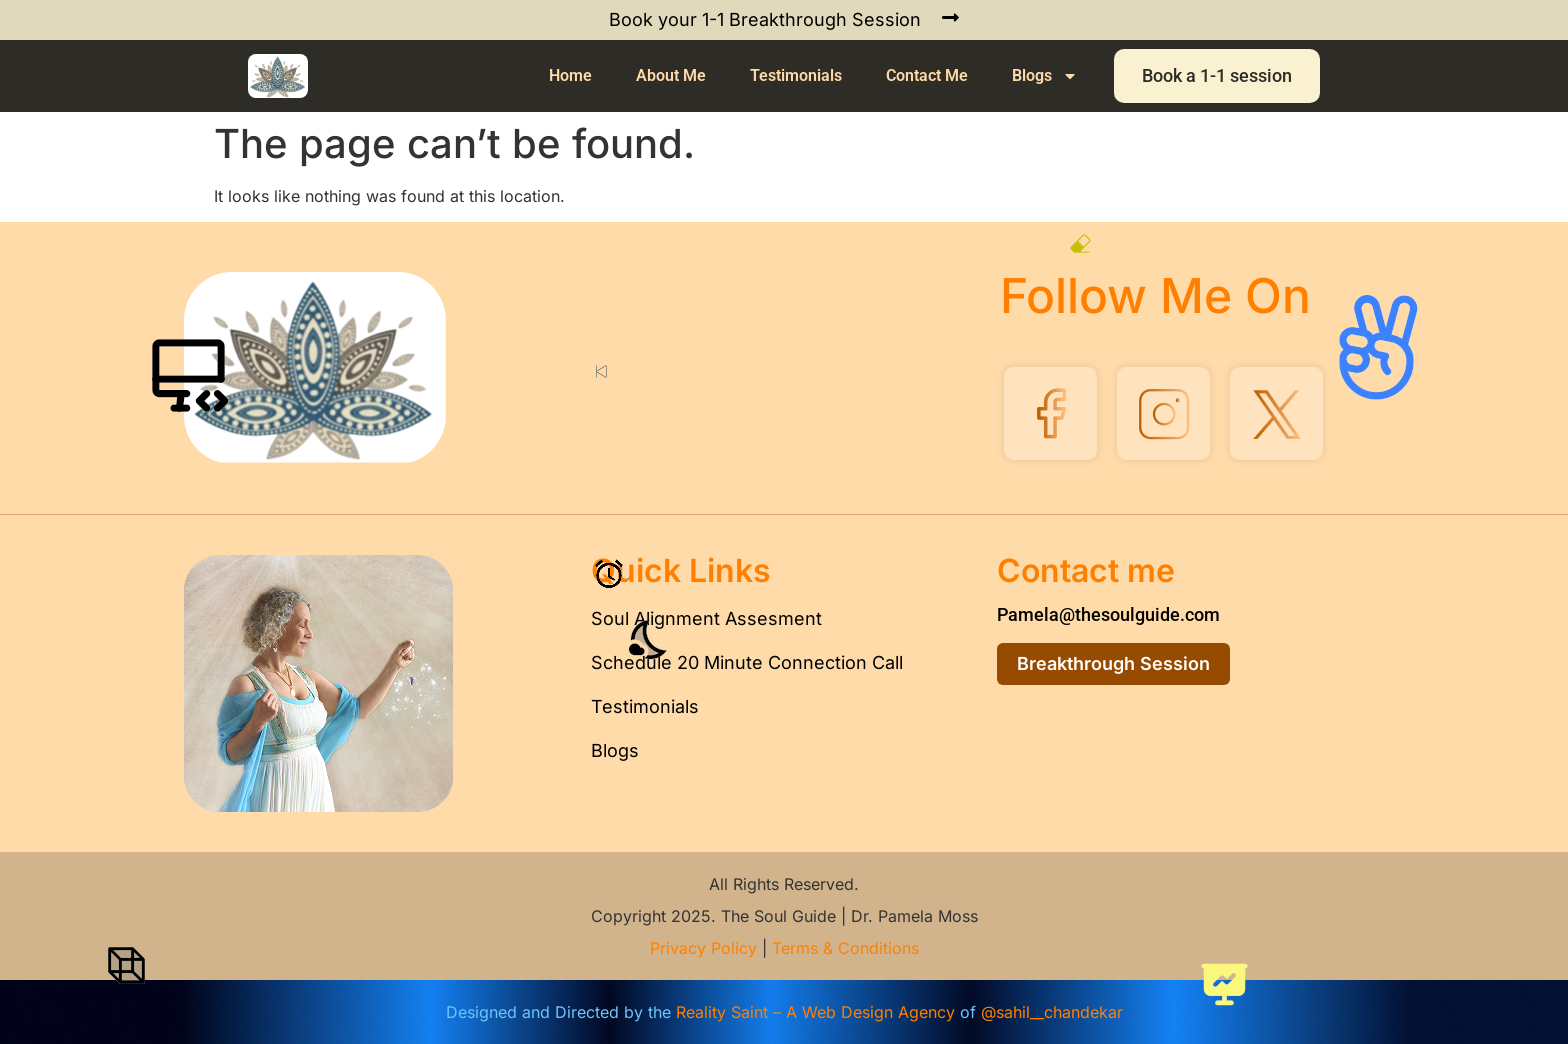 The height and width of the screenshot is (1044, 1568). I want to click on view 3D model or object, so click(126, 965).